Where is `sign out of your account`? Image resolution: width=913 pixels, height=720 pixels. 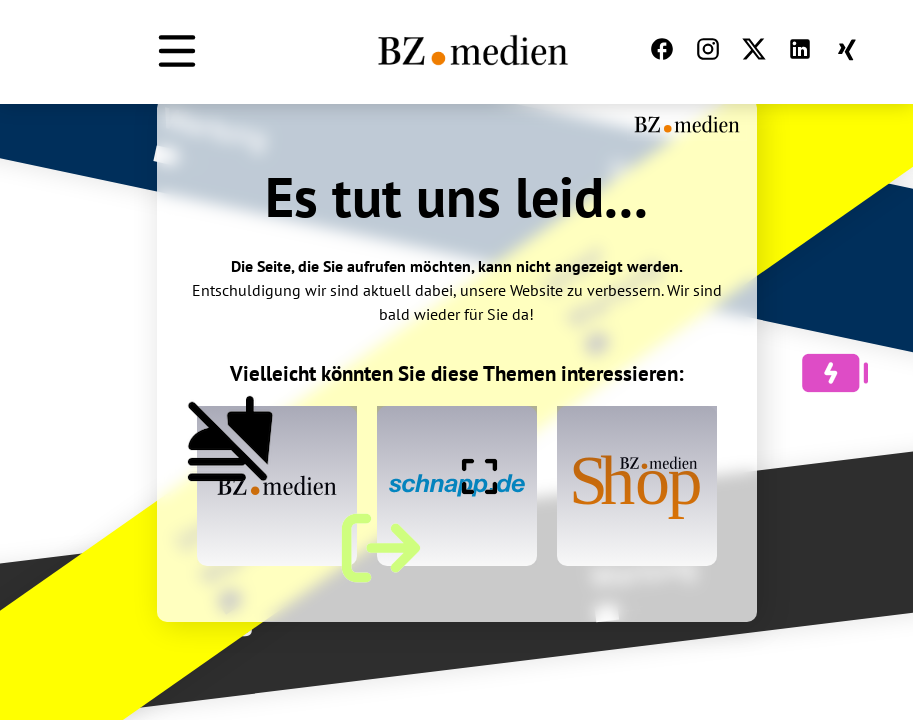
sign out of your account is located at coordinates (381, 548).